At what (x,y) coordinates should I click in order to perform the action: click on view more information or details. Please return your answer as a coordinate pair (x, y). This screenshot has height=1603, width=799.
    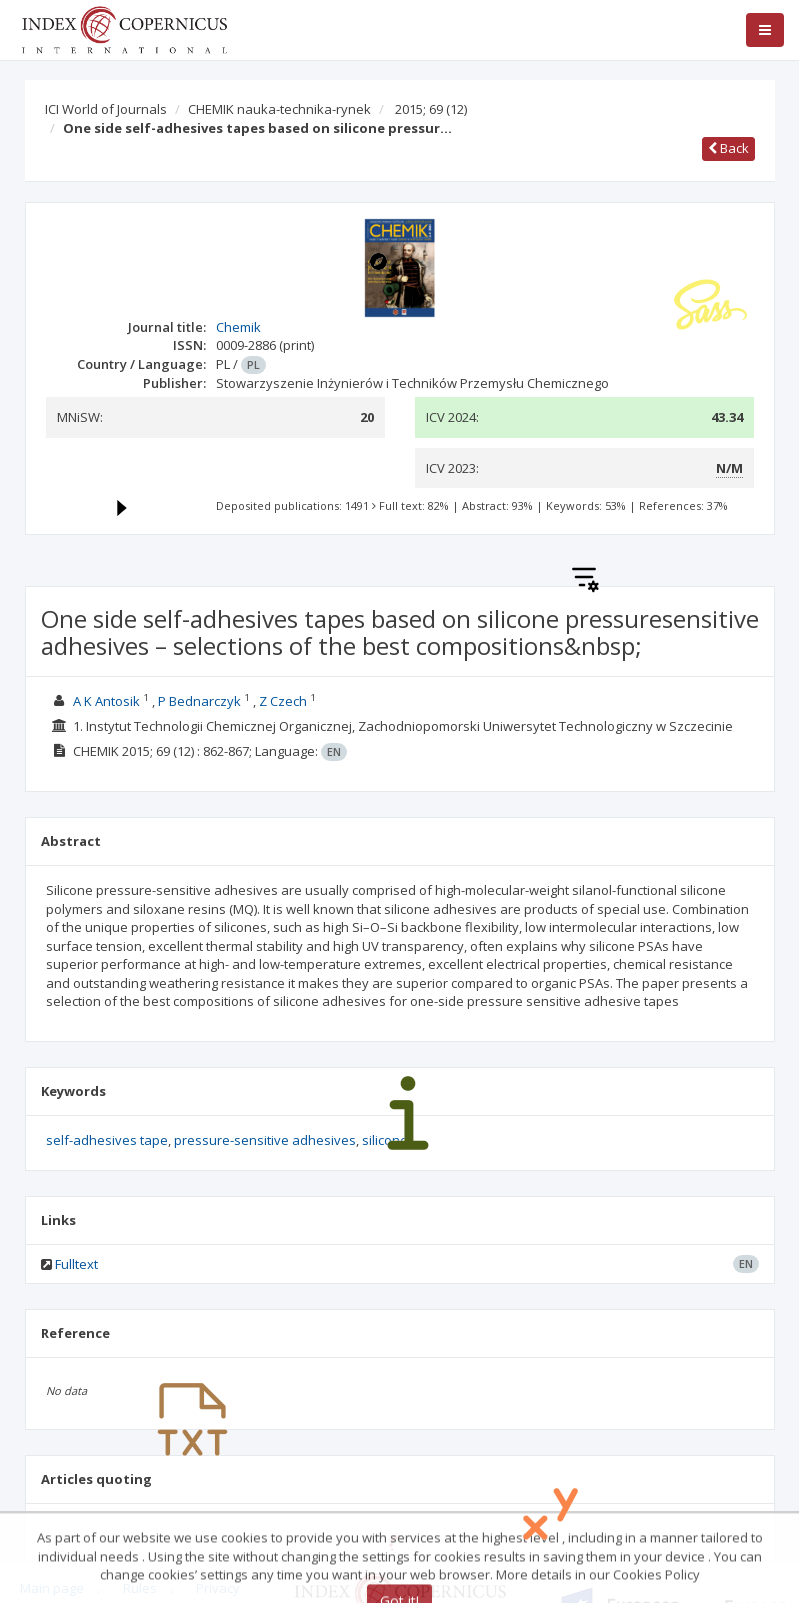
    Looking at the image, I should click on (408, 1113).